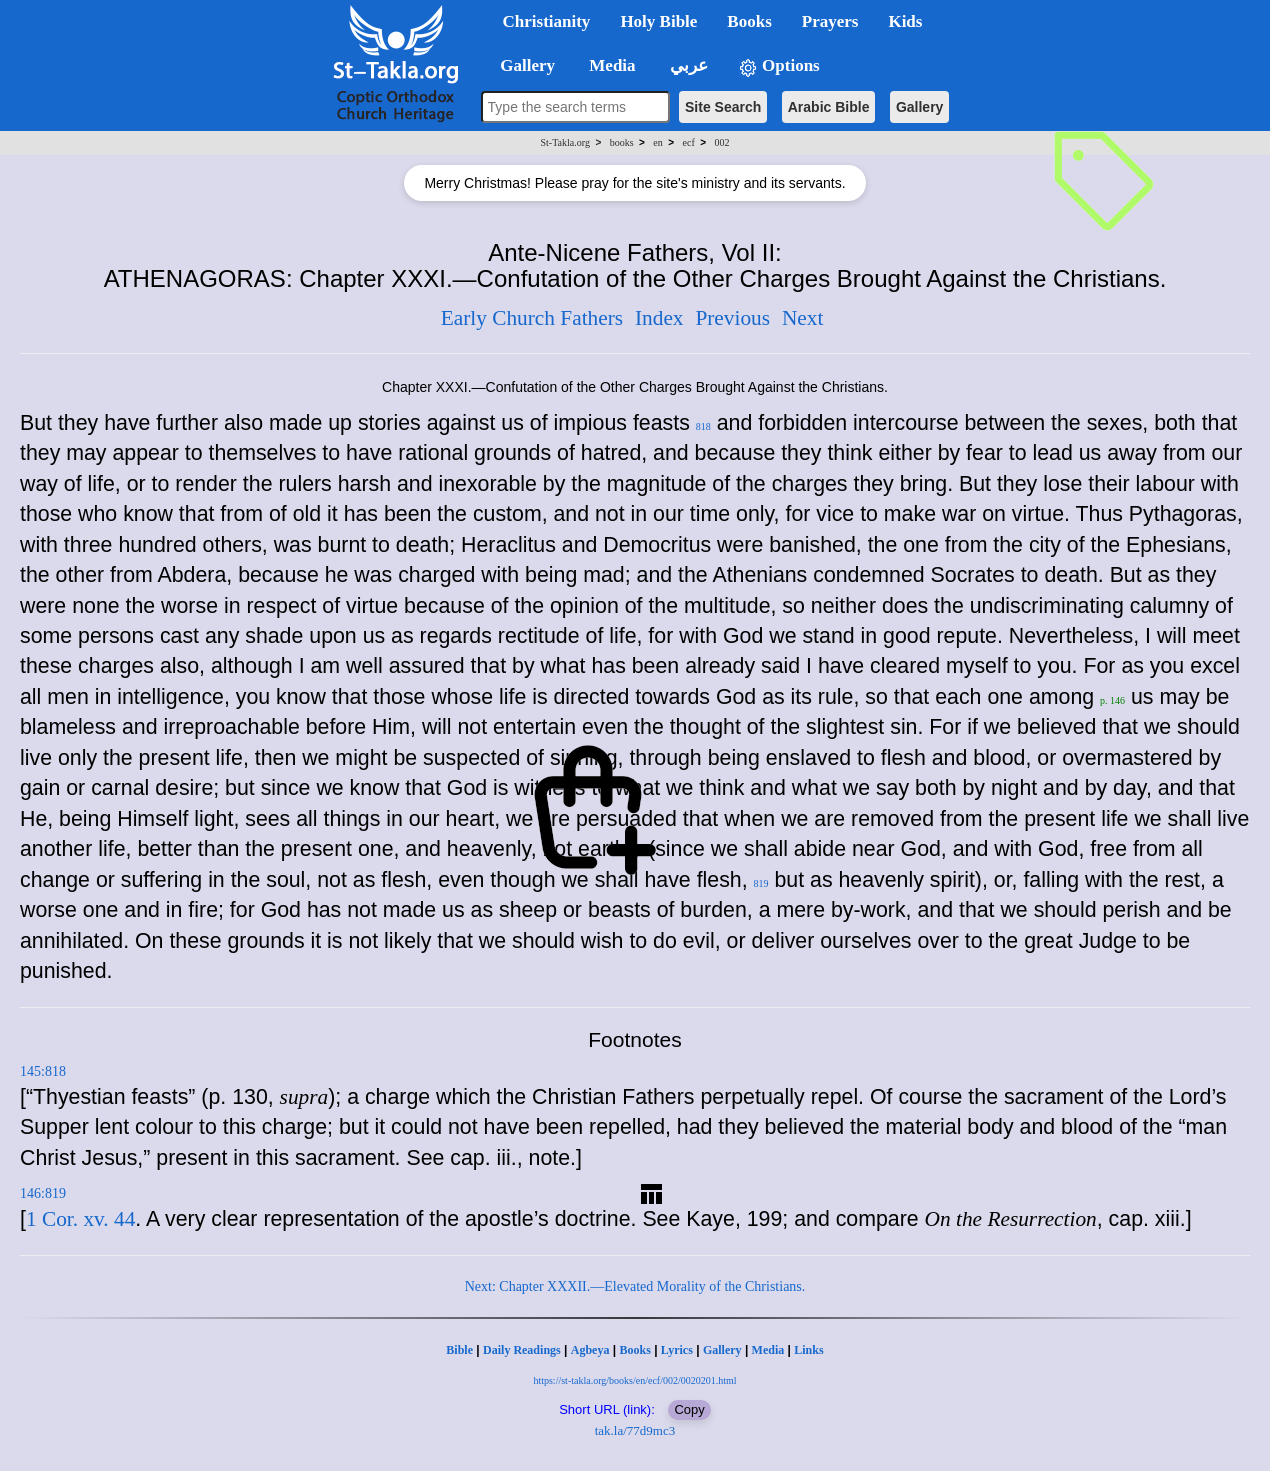 Image resolution: width=1270 pixels, height=1471 pixels. What do you see at coordinates (651, 1194) in the screenshot?
I see `view data in table format` at bounding box center [651, 1194].